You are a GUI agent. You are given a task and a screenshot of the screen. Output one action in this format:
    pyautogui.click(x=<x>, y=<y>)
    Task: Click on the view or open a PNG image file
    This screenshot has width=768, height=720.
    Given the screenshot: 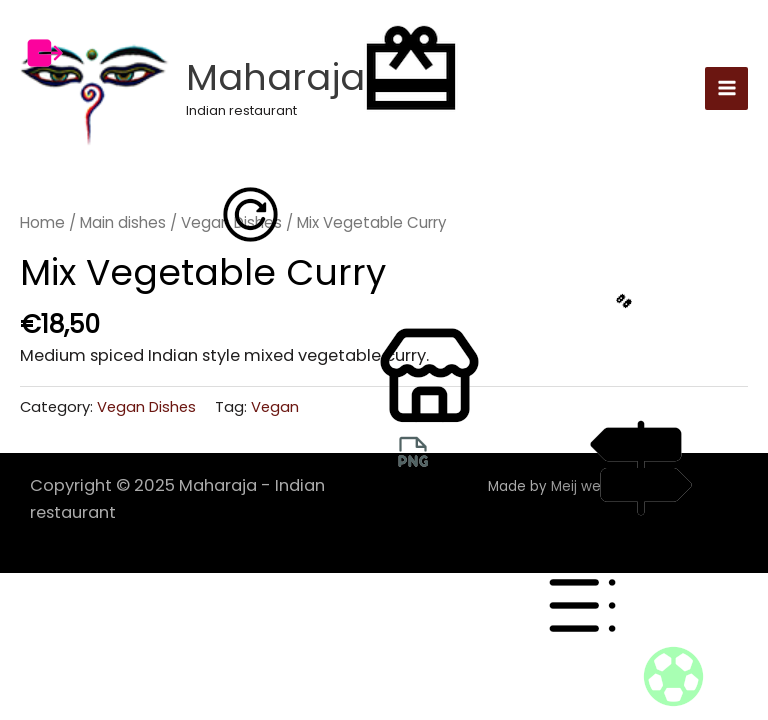 What is the action you would take?
    pyautogui.click(x=413, y=453)
    